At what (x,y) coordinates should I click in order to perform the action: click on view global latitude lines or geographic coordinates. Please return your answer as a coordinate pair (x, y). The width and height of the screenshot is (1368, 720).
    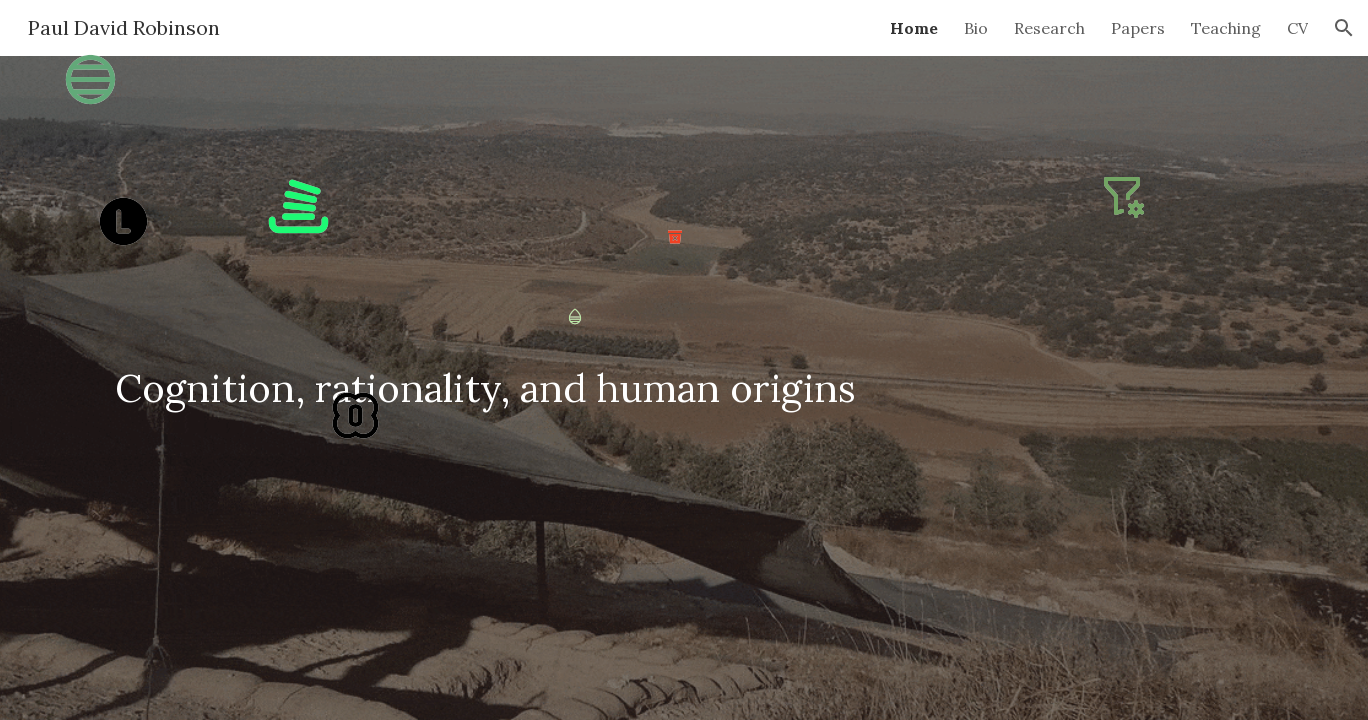
    Looking at the image, I should click on (90, 79).